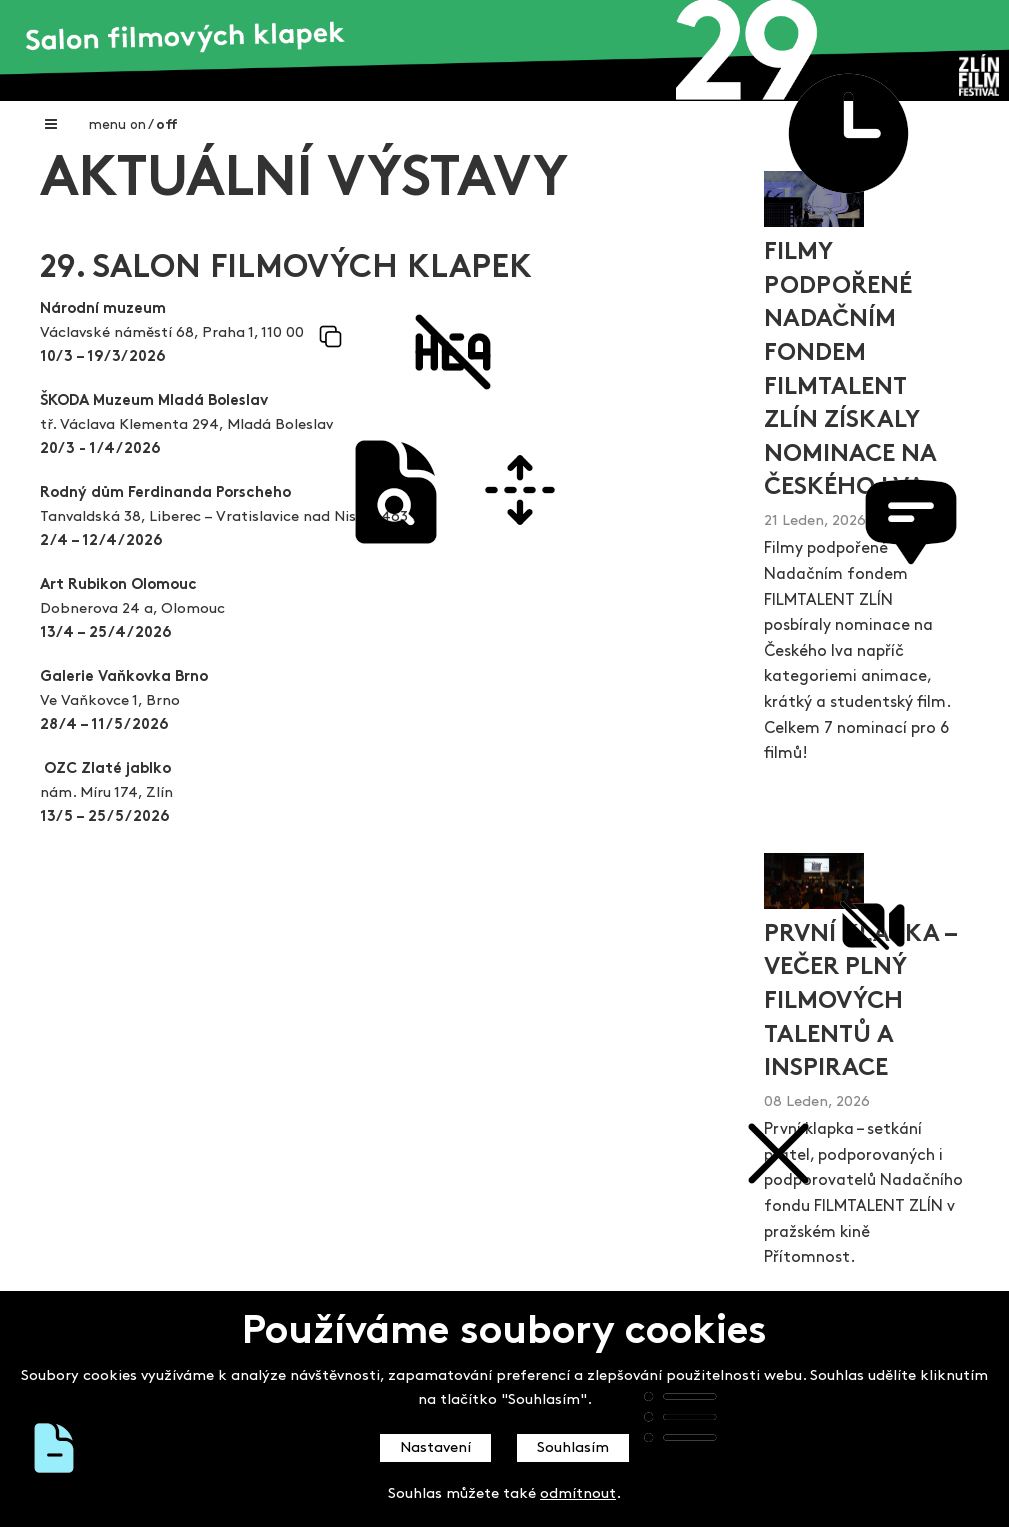 The width and height of the screenshot is (1009, 1527). Describe the element at coordinates (911, 522) in the screenshot. I see `open chat or messaging` at that location.